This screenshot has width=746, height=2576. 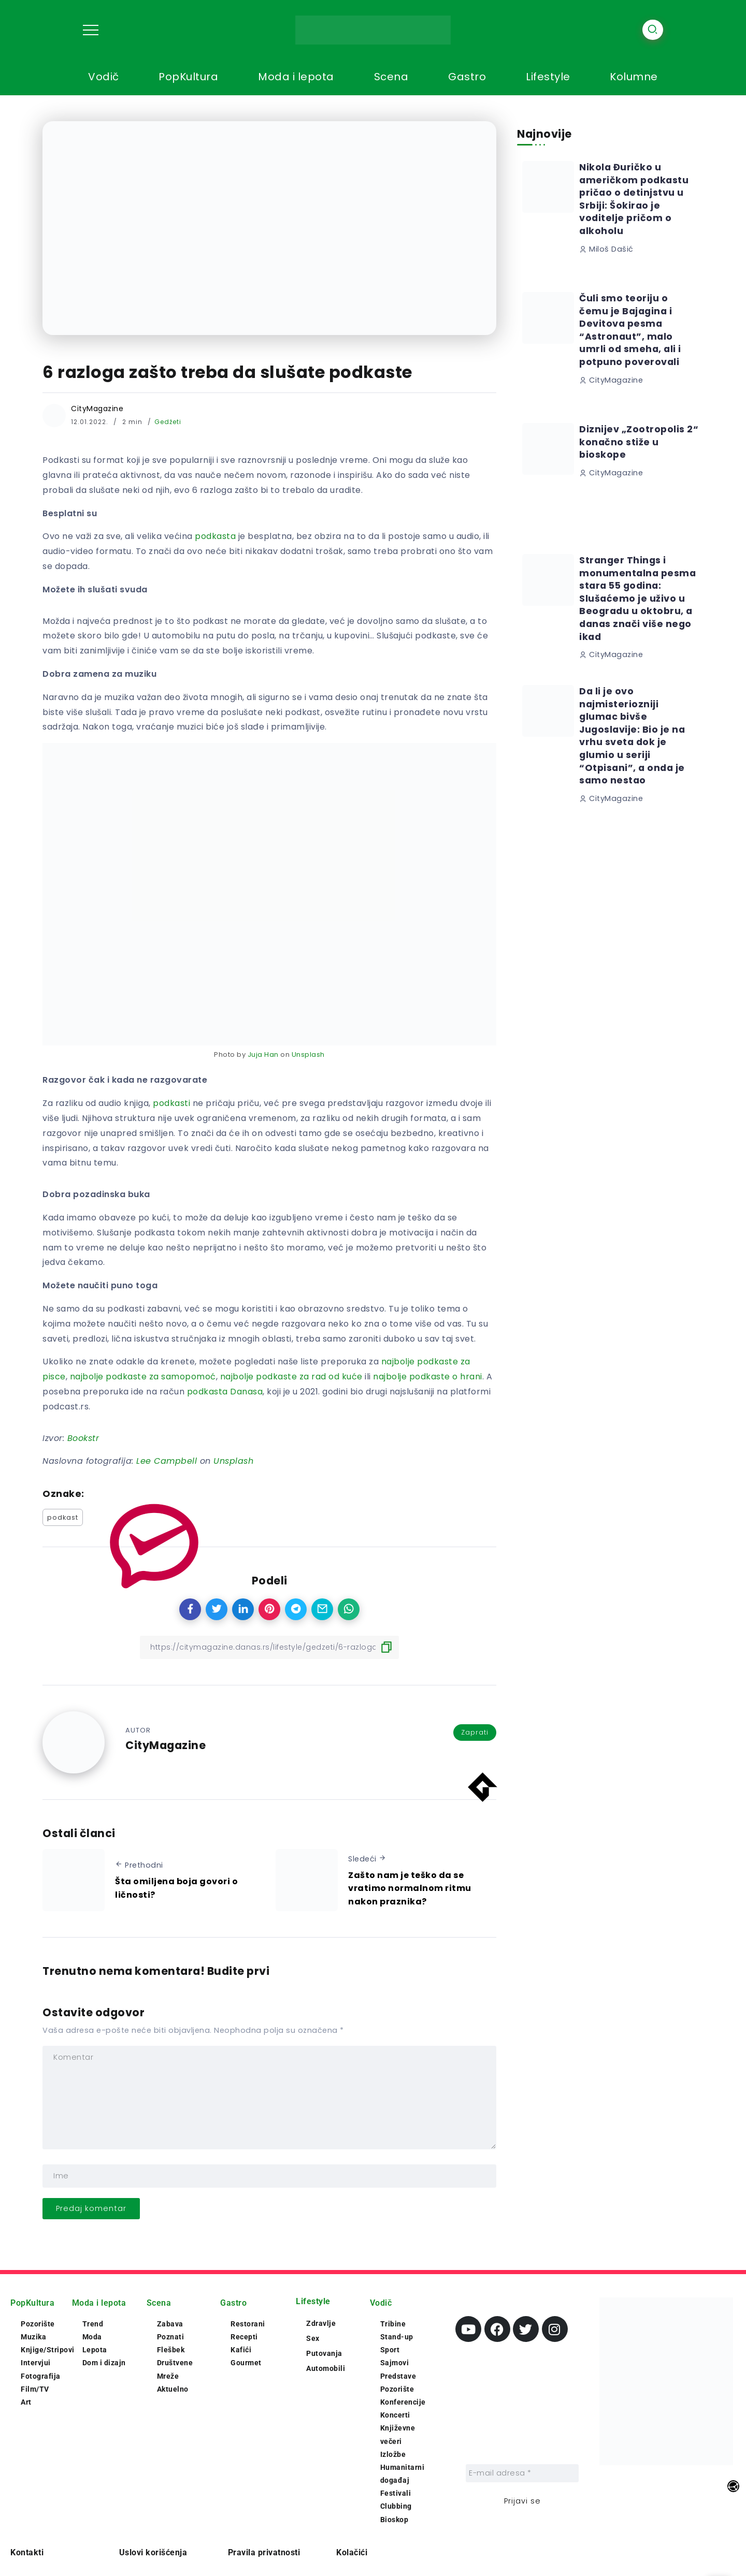 What do you see at coordinates (154, 1543) in the screenshot?
I see `pay with WeChat Pay` at bounding box center [154, 1543].